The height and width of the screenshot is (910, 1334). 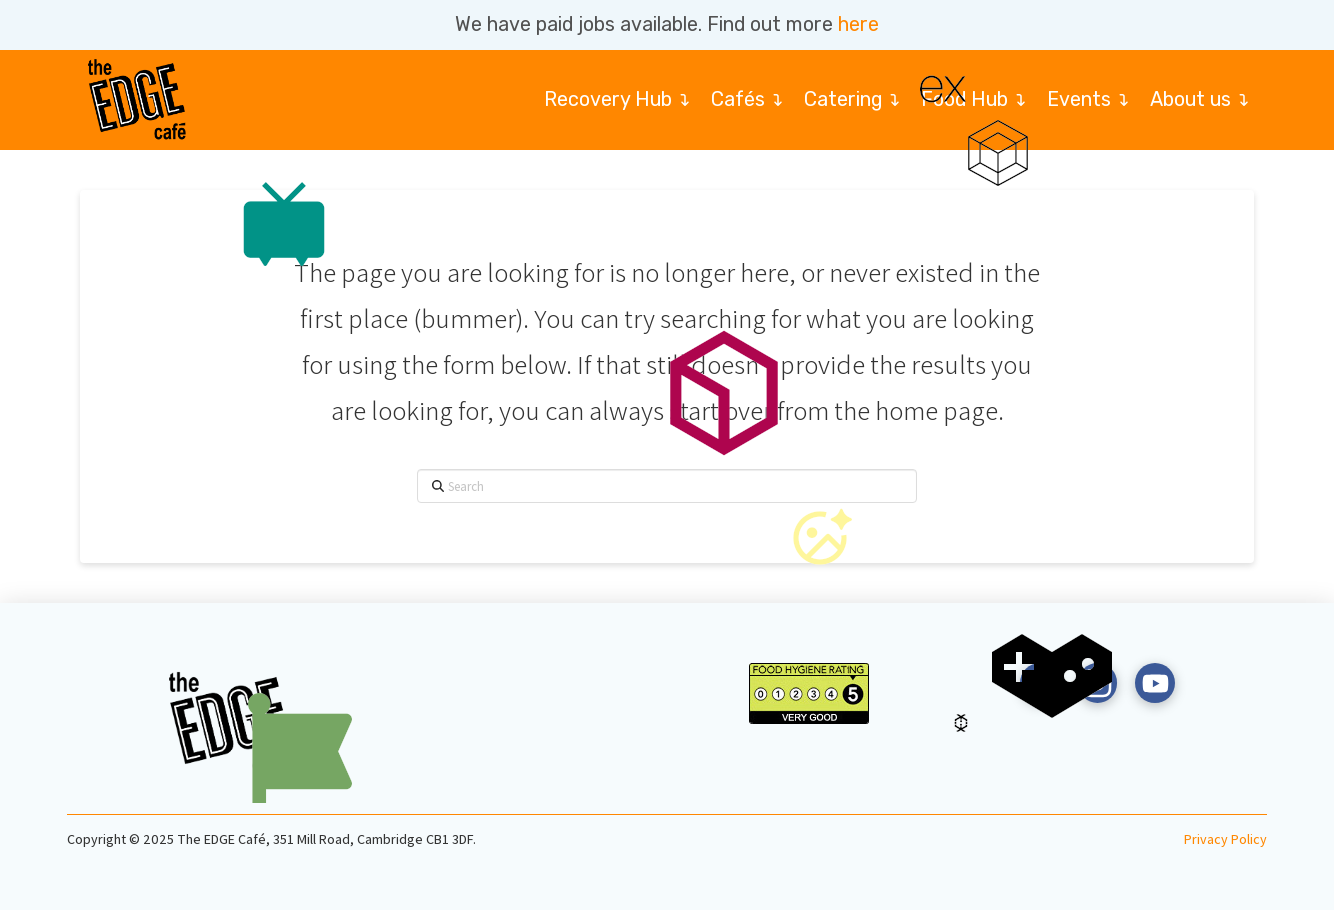 What do you see at coordinates (724, 393) in the screenshot?
I see `open box app or package tracking` at bounding box center [724, 393].